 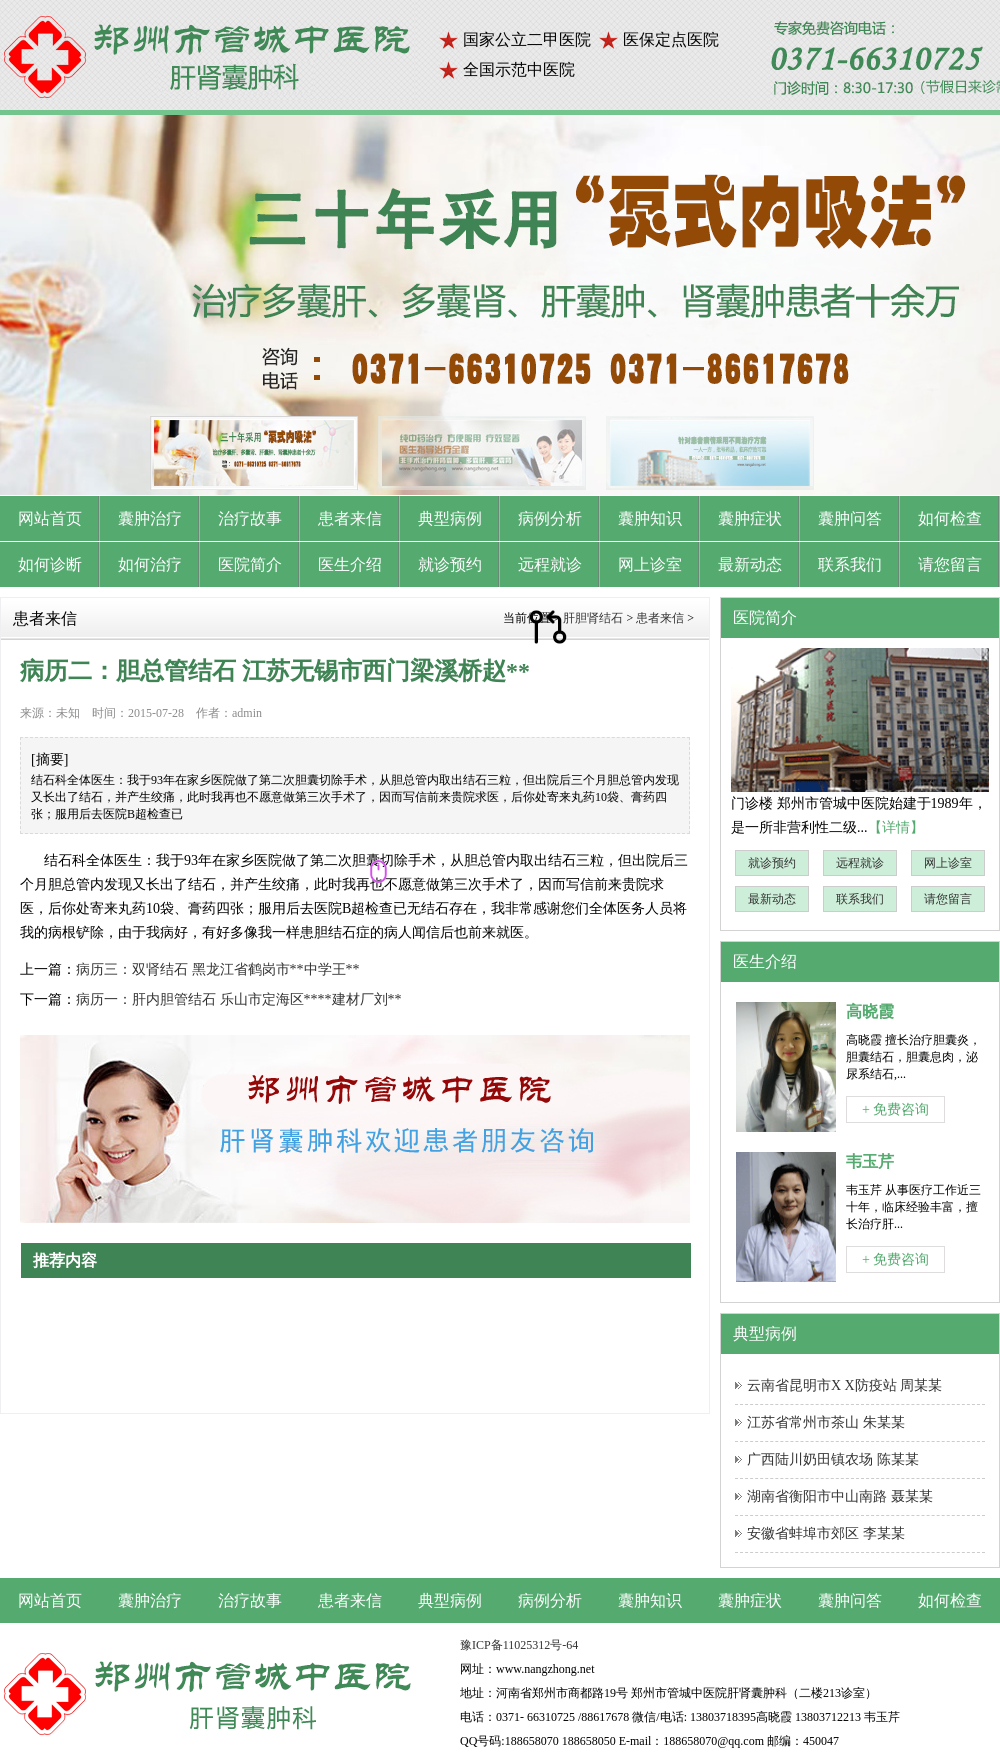 I want to click on create a new pull request, so click(x=548, y=627).